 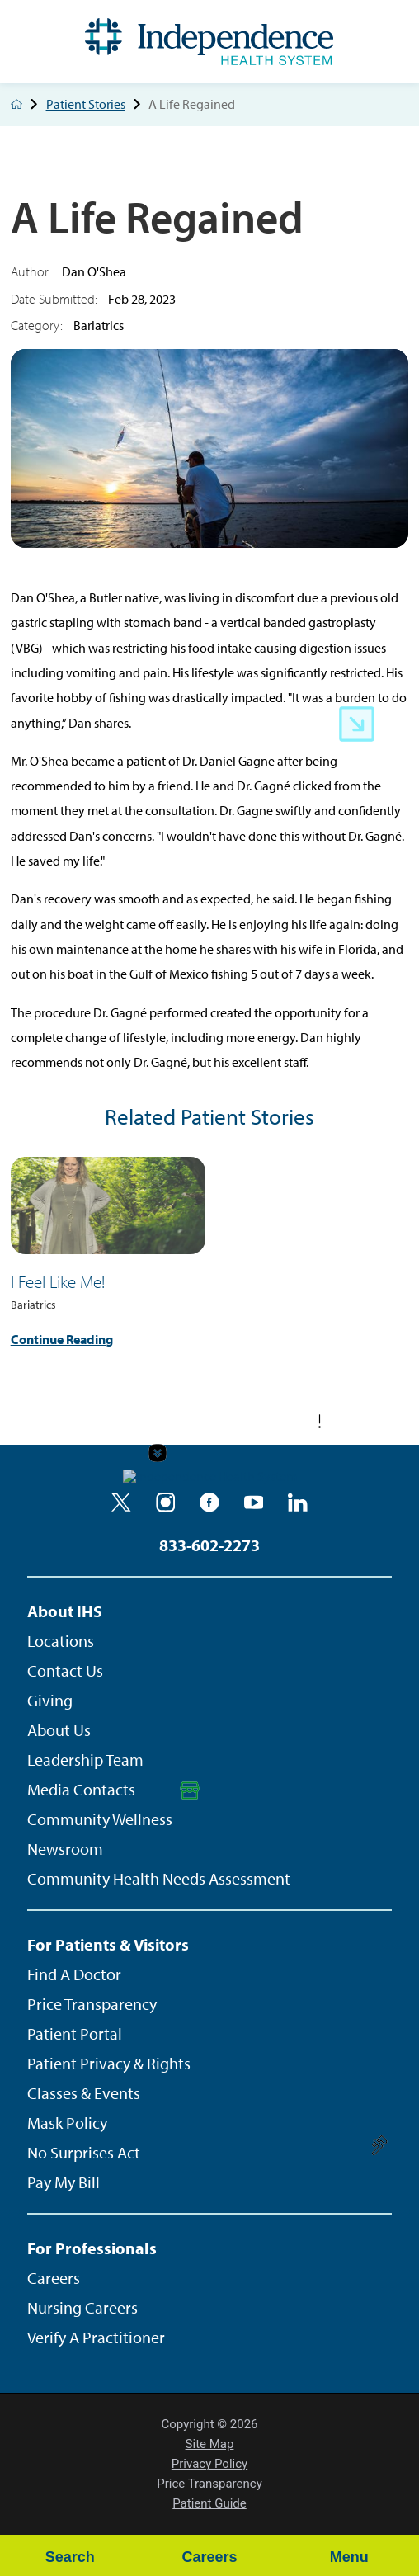 I want to click on indicates a warning or alert requiring attention, so click(x=319, y=1421).